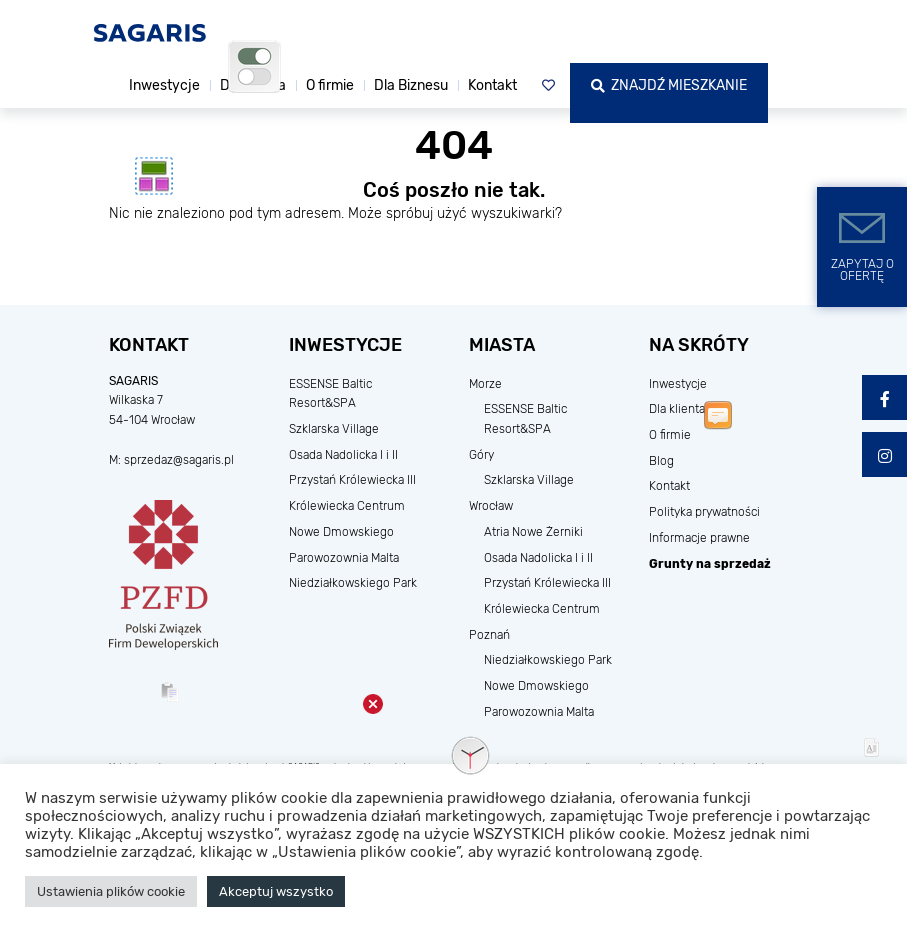 The image size is (907, 937). What do you see at coordinates (254, 66) in the screenshot?
I see `open system tweaks or customization settings` at bounding box center [254, 66].